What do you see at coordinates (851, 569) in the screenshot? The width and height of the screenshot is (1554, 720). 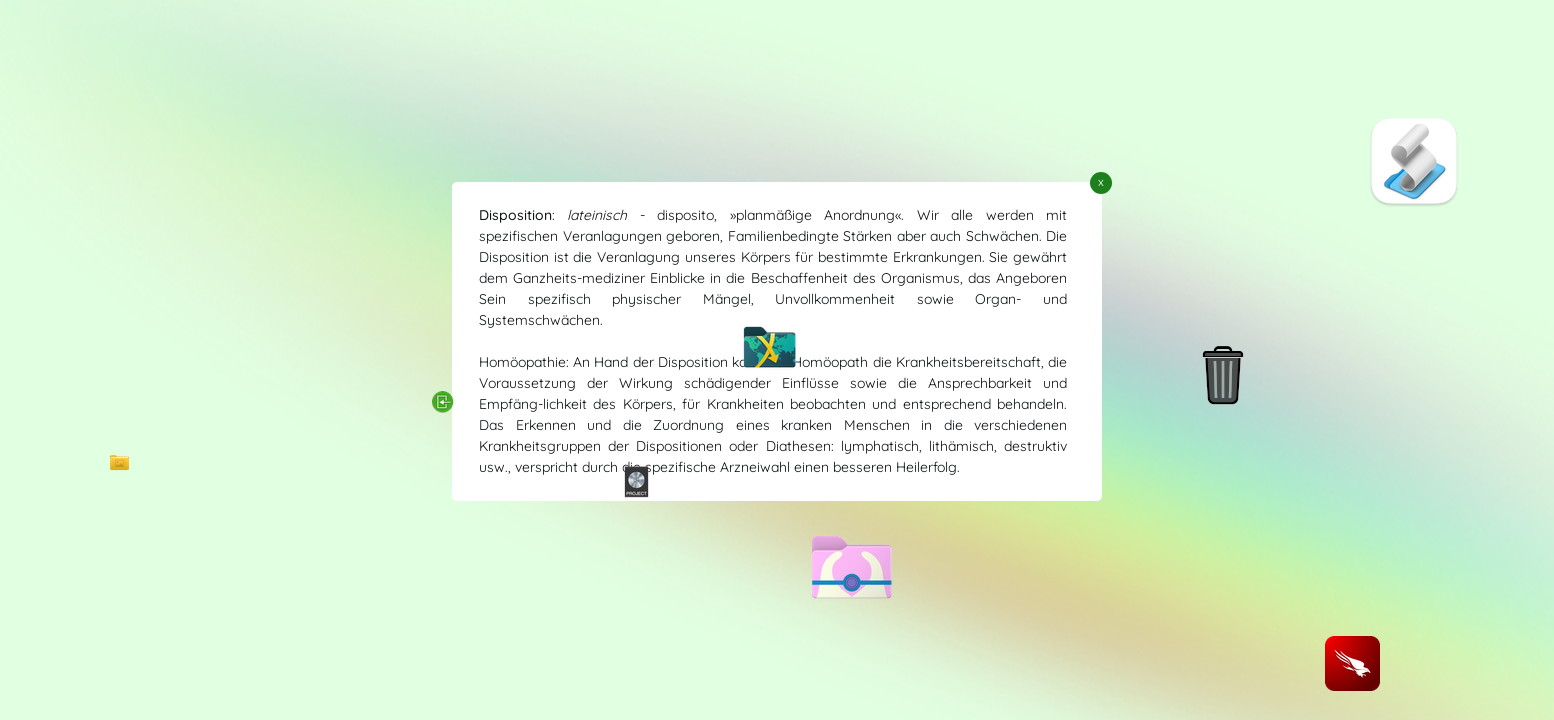 I see `open folder containing pokémon heal ball items or games` at bounding box center [851, 569].